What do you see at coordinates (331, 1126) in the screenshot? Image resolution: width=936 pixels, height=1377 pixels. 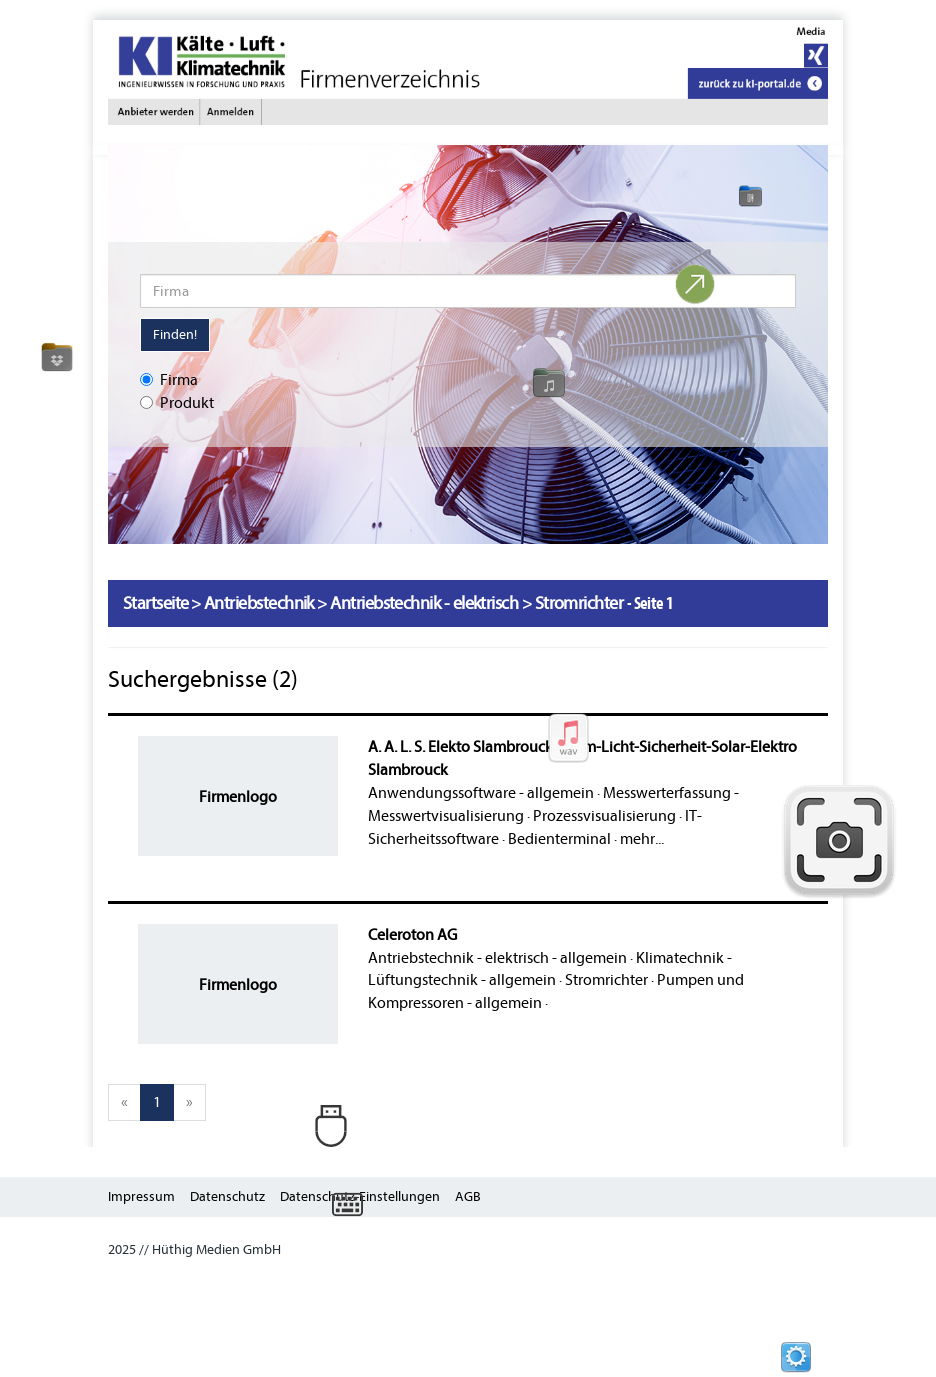 I see `access removable media settings` at bounding box center [331, 1126].